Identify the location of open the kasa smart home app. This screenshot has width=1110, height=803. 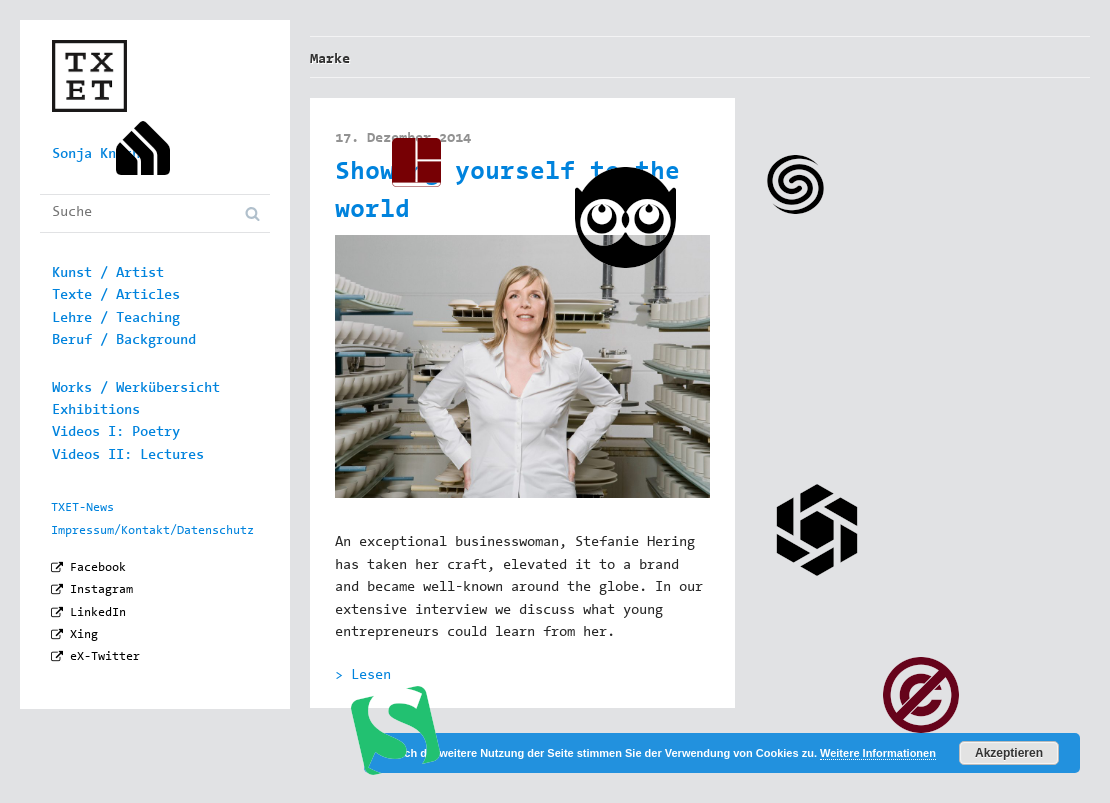
(143, 148).